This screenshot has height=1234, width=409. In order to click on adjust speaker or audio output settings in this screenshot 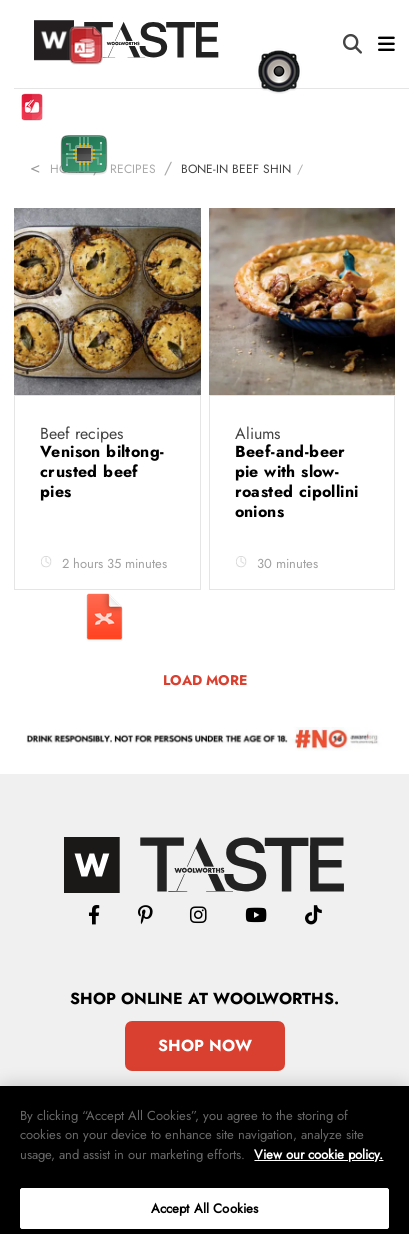, I will do `click(279, 71)`.